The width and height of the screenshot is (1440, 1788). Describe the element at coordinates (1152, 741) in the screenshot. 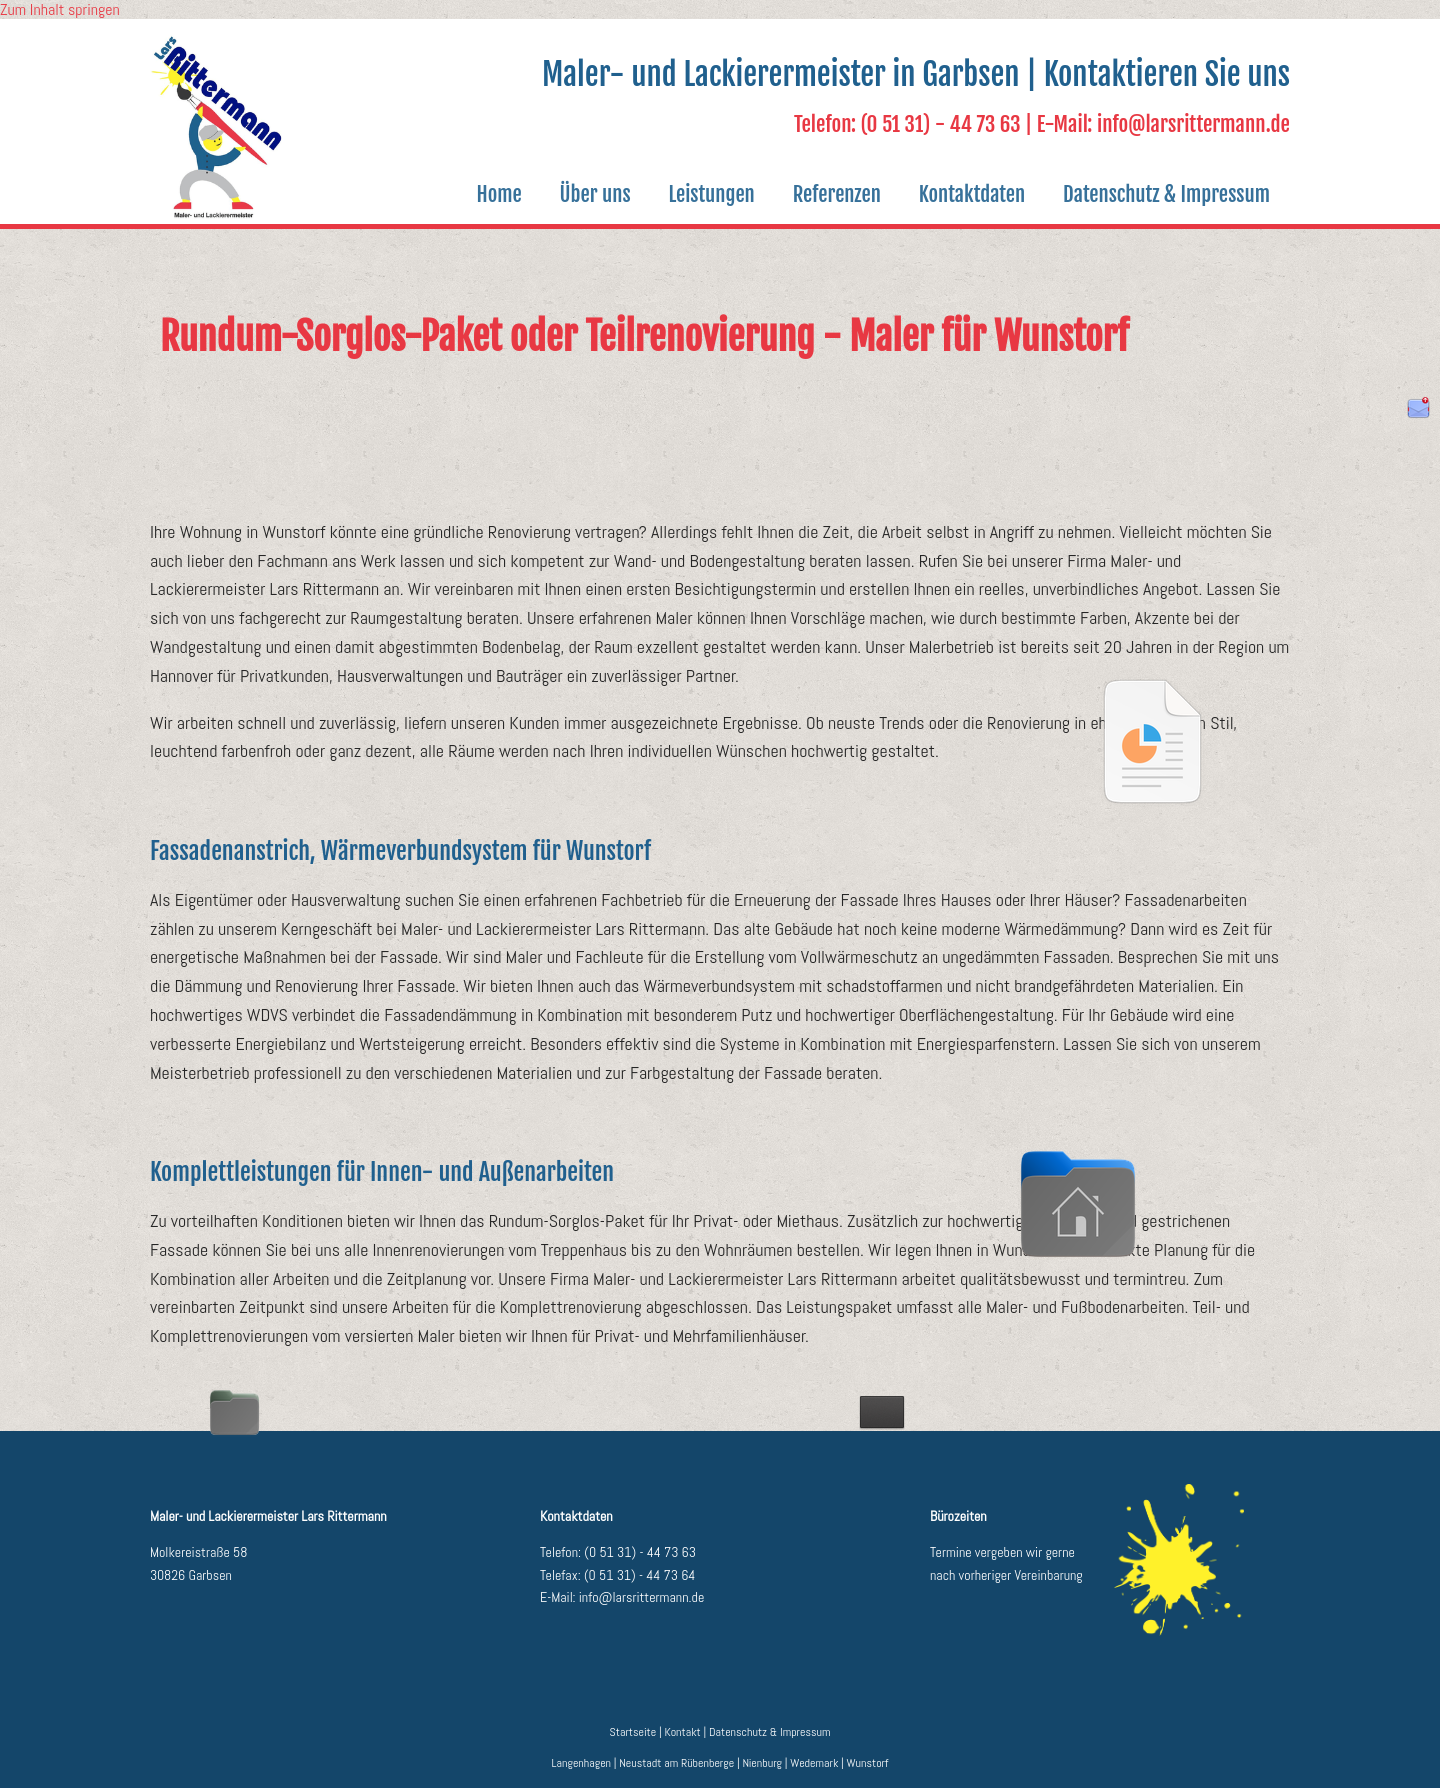

I see `open a presentation file` at that location.